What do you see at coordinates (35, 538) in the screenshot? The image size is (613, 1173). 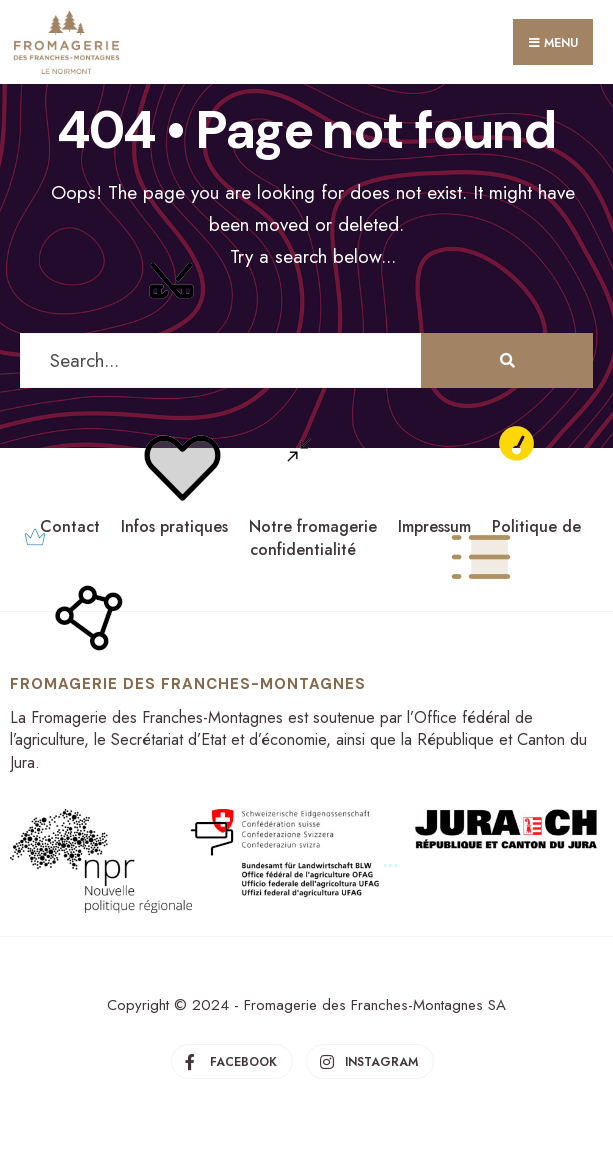 I see `indicates premium or pro membership status` at bounding box center [35, 538].